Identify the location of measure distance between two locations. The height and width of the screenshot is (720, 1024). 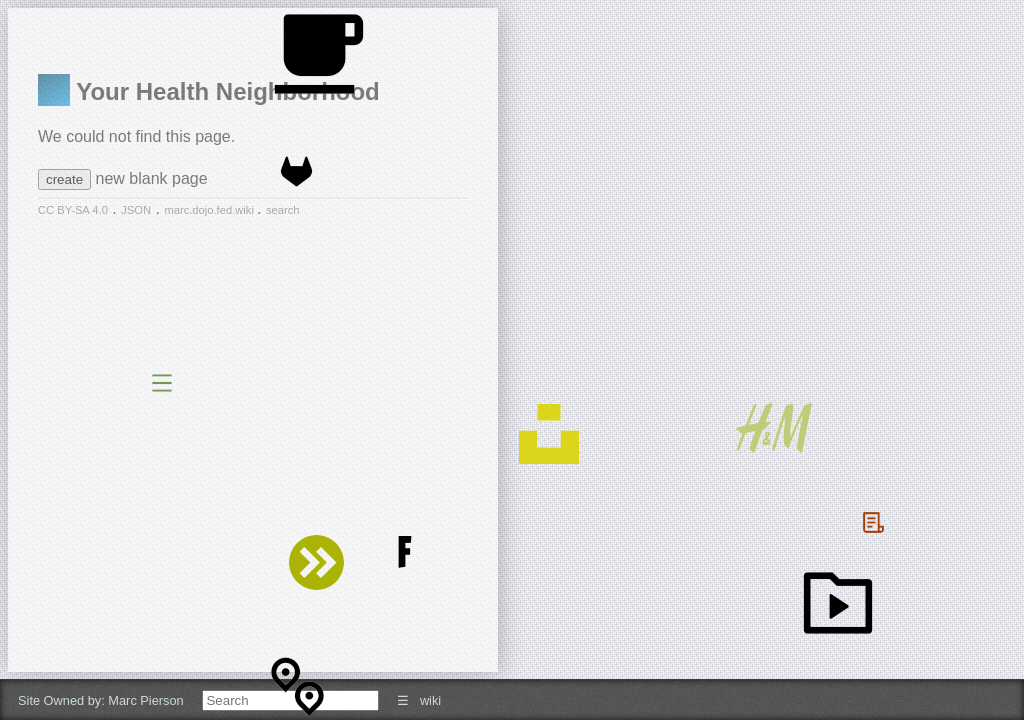
(297, 686).